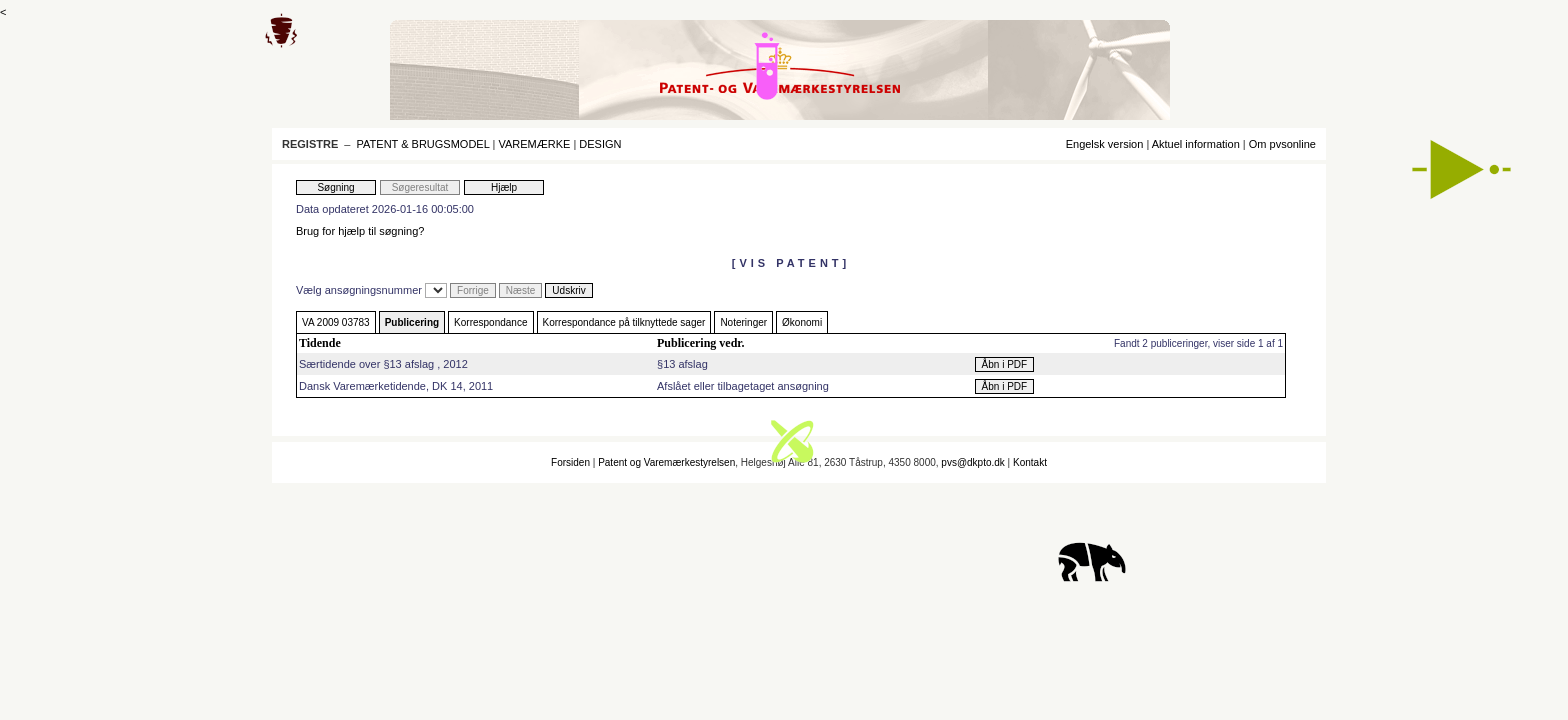 This screenshot has width=1568, height=720. I want to click on activate hyperspeed or boost ability, so click(792, 441).